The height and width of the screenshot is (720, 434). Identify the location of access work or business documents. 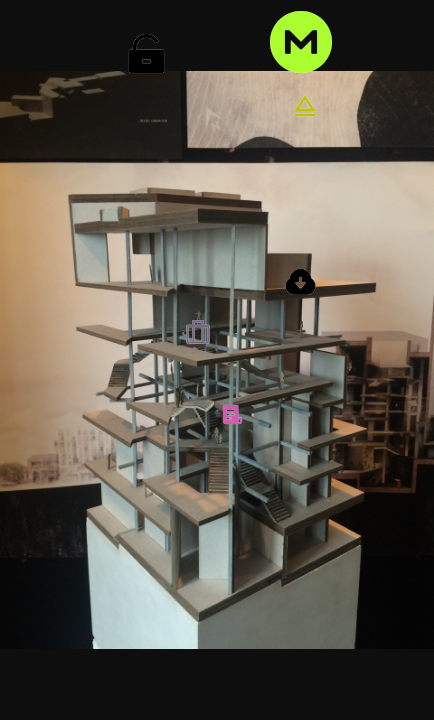
(198, 333).